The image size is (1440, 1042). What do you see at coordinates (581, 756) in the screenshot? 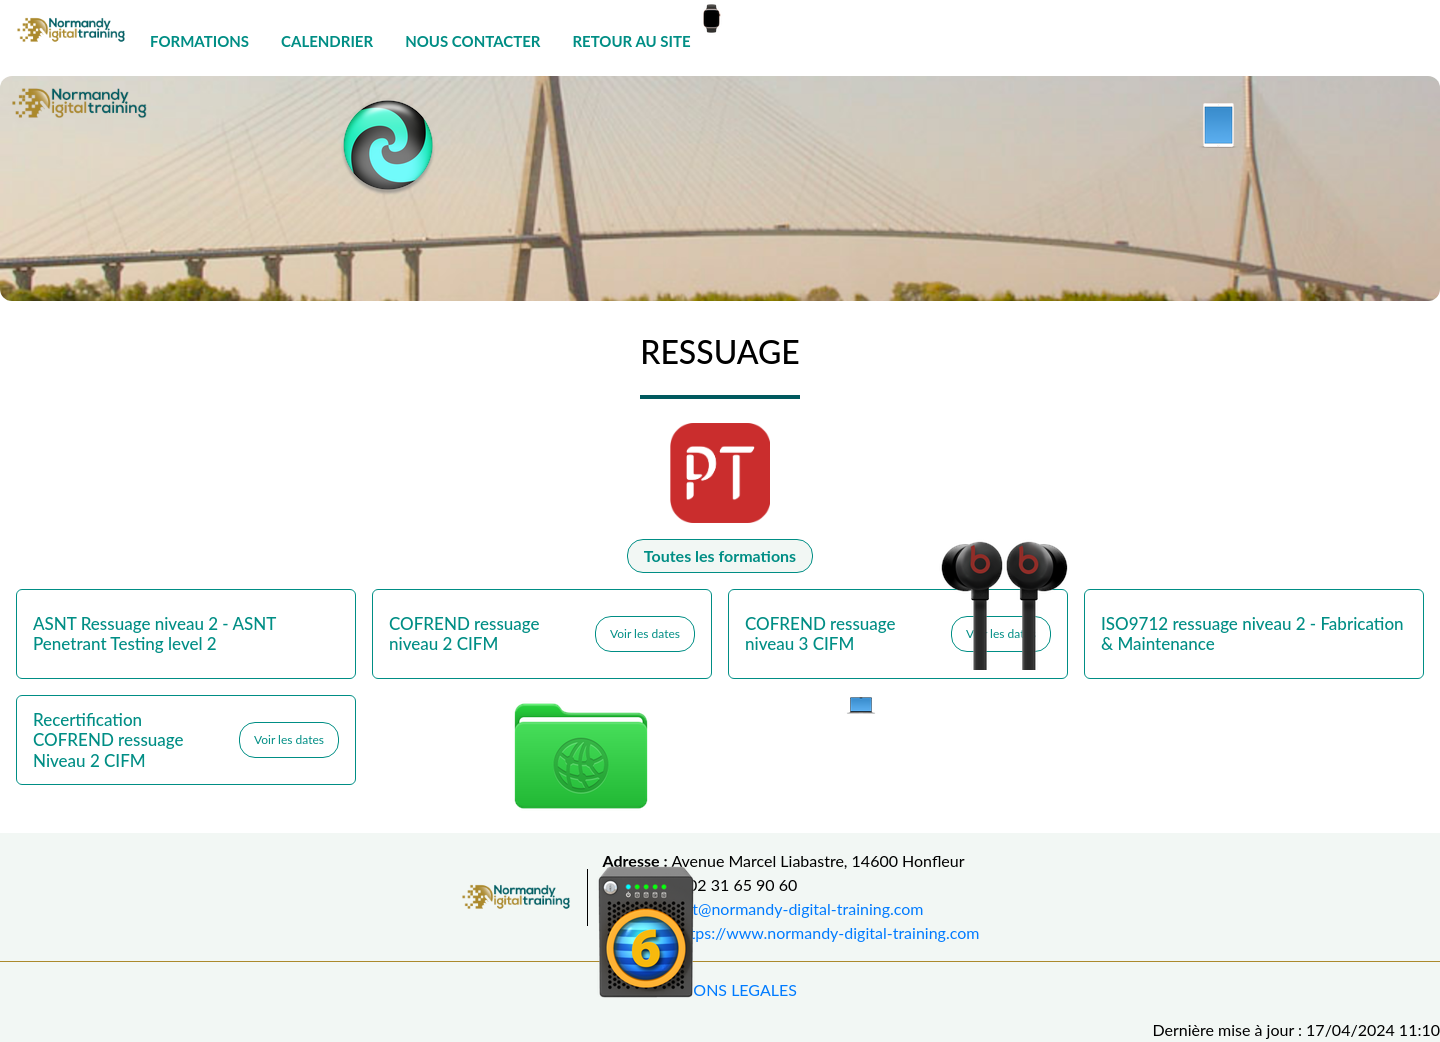
I see `folder containing html web files` at bounding box center [581, 756].